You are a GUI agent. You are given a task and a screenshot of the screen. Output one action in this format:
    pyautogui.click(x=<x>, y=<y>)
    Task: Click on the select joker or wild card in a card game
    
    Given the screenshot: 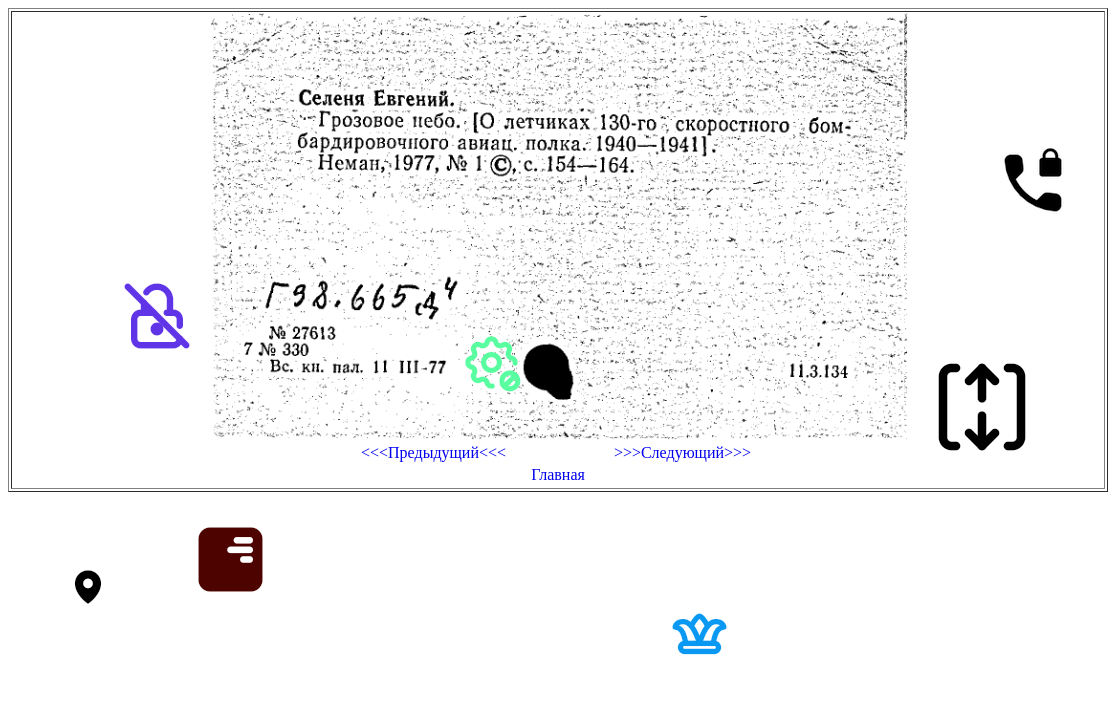 What is the action you would take?
    pyautogui.click(x=699, y=632)
    